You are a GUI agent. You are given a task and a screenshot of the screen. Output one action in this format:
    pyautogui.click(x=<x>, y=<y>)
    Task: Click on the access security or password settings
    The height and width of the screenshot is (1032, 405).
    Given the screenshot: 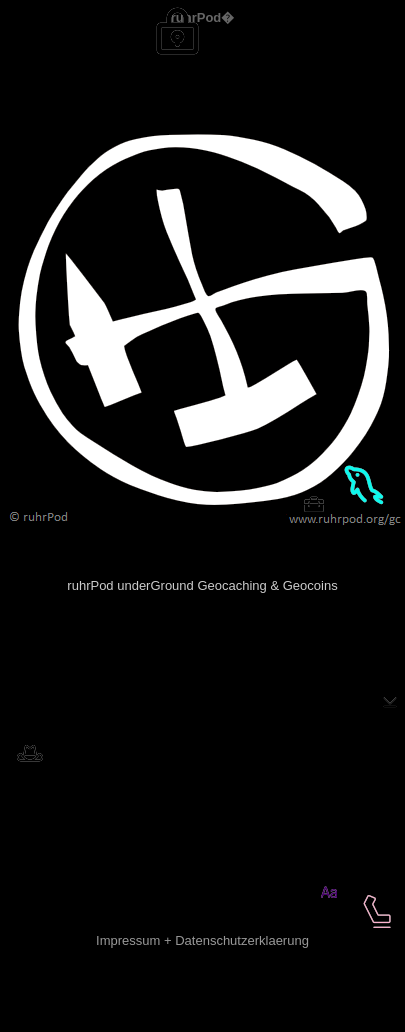 What is the action you would take?
    pyautogui.click(x=177, y=33)
    